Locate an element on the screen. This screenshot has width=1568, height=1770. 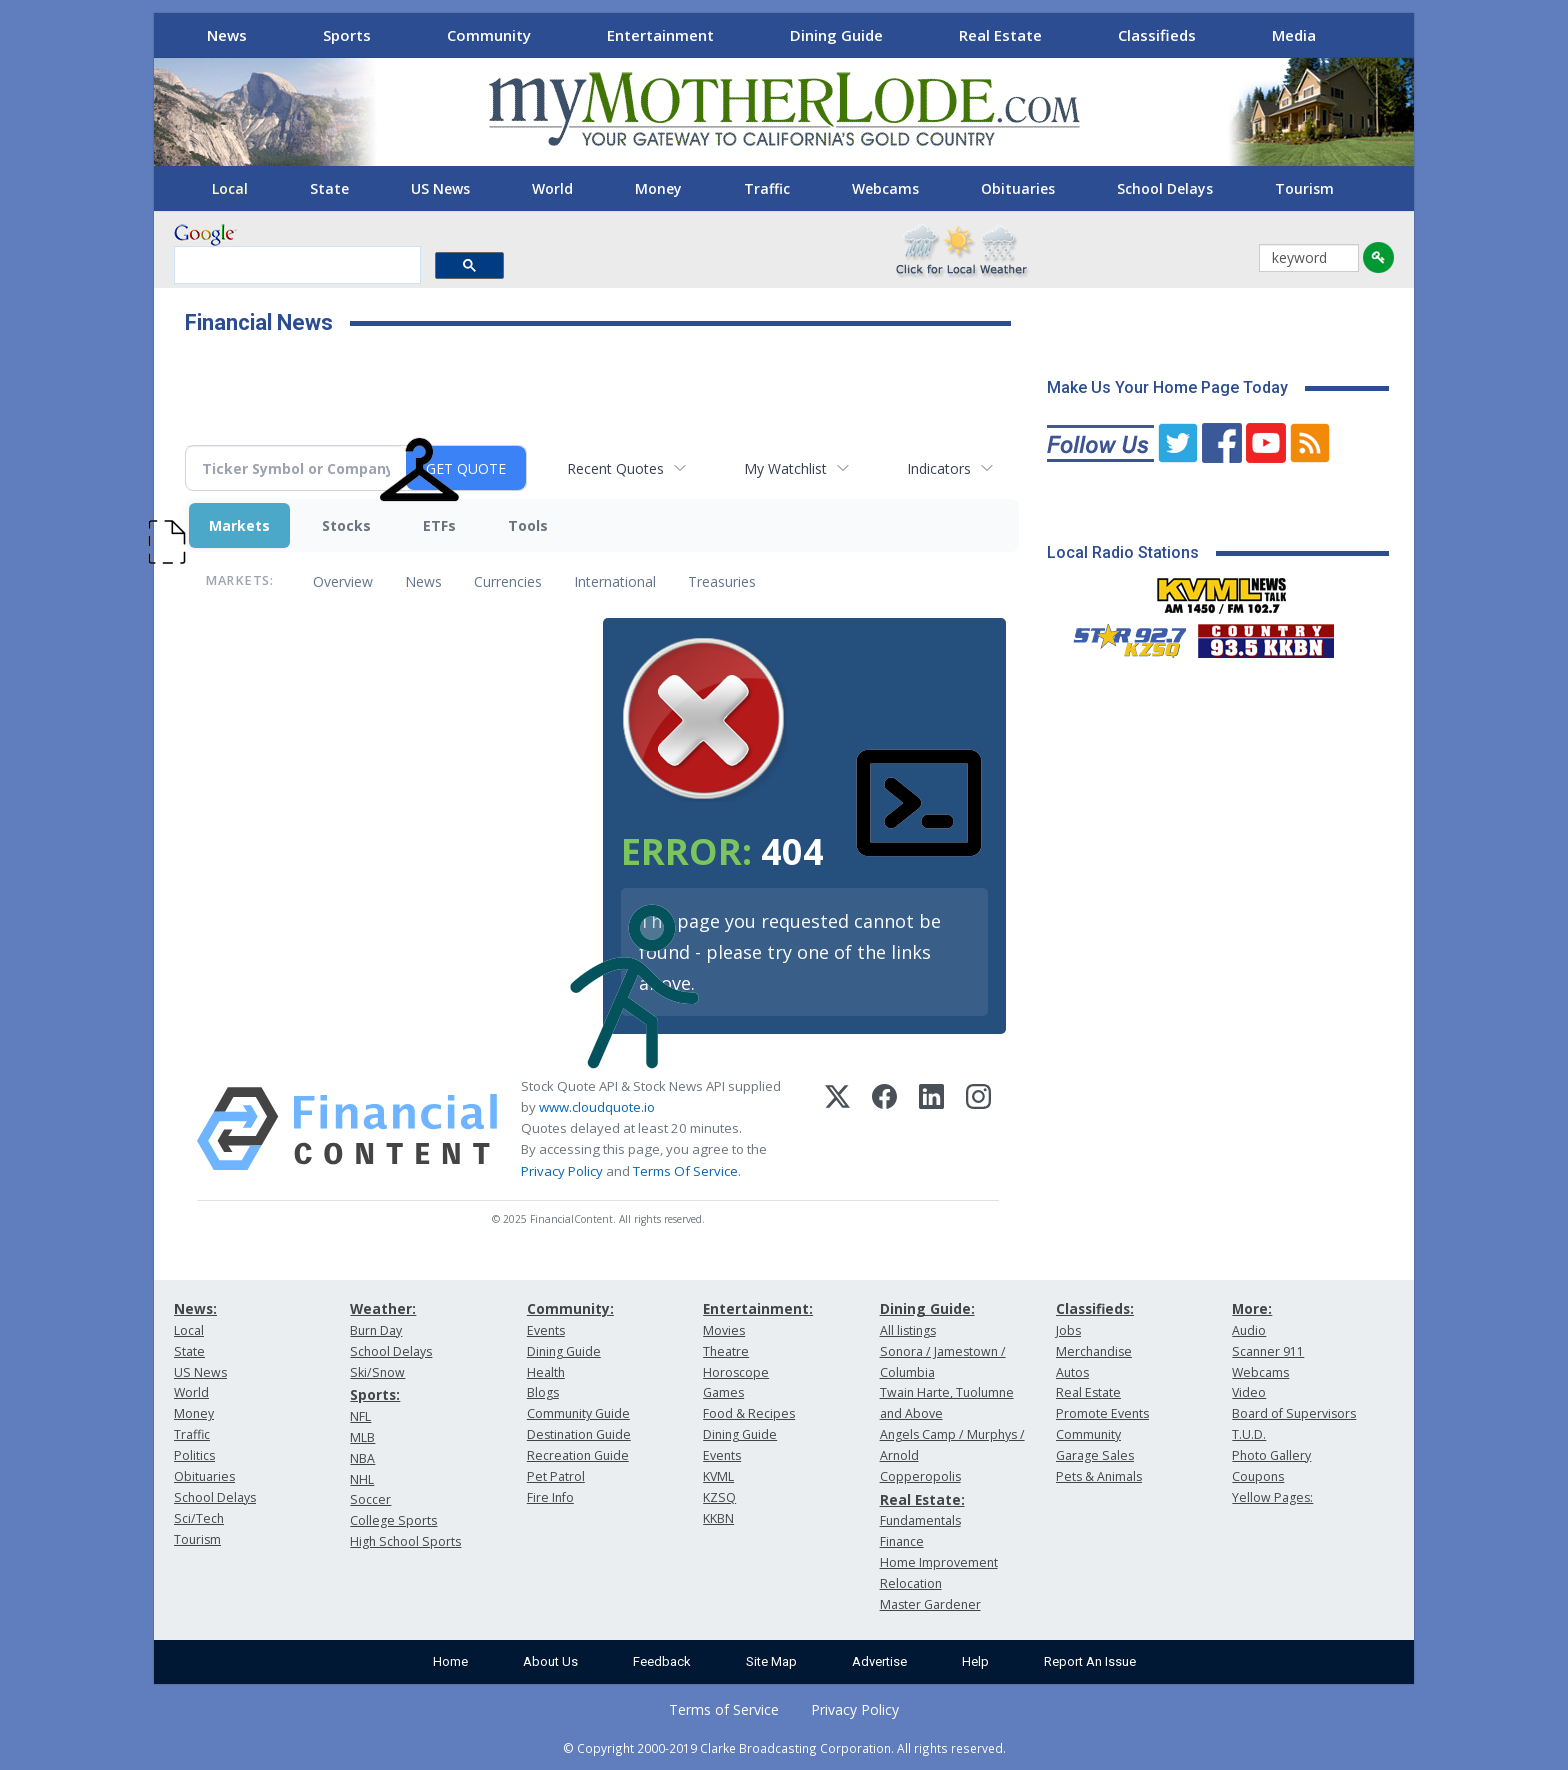
upload or select a file is located at coordinates (167, 542).